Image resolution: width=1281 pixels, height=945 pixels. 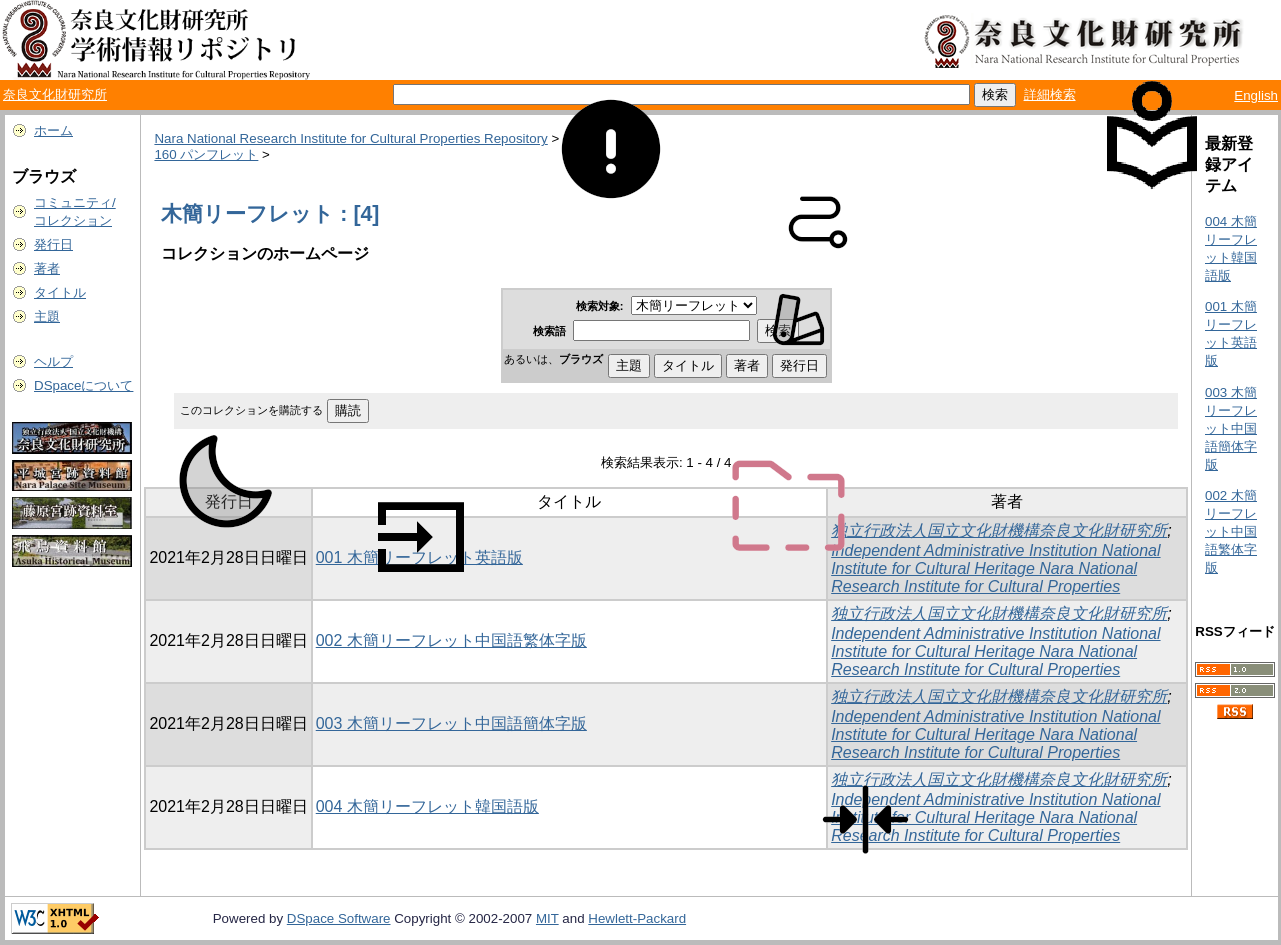 What do you see at coordinates (1152, 136) in the screenshot?
I see `access local library services` at bounding box center [1152, 136].